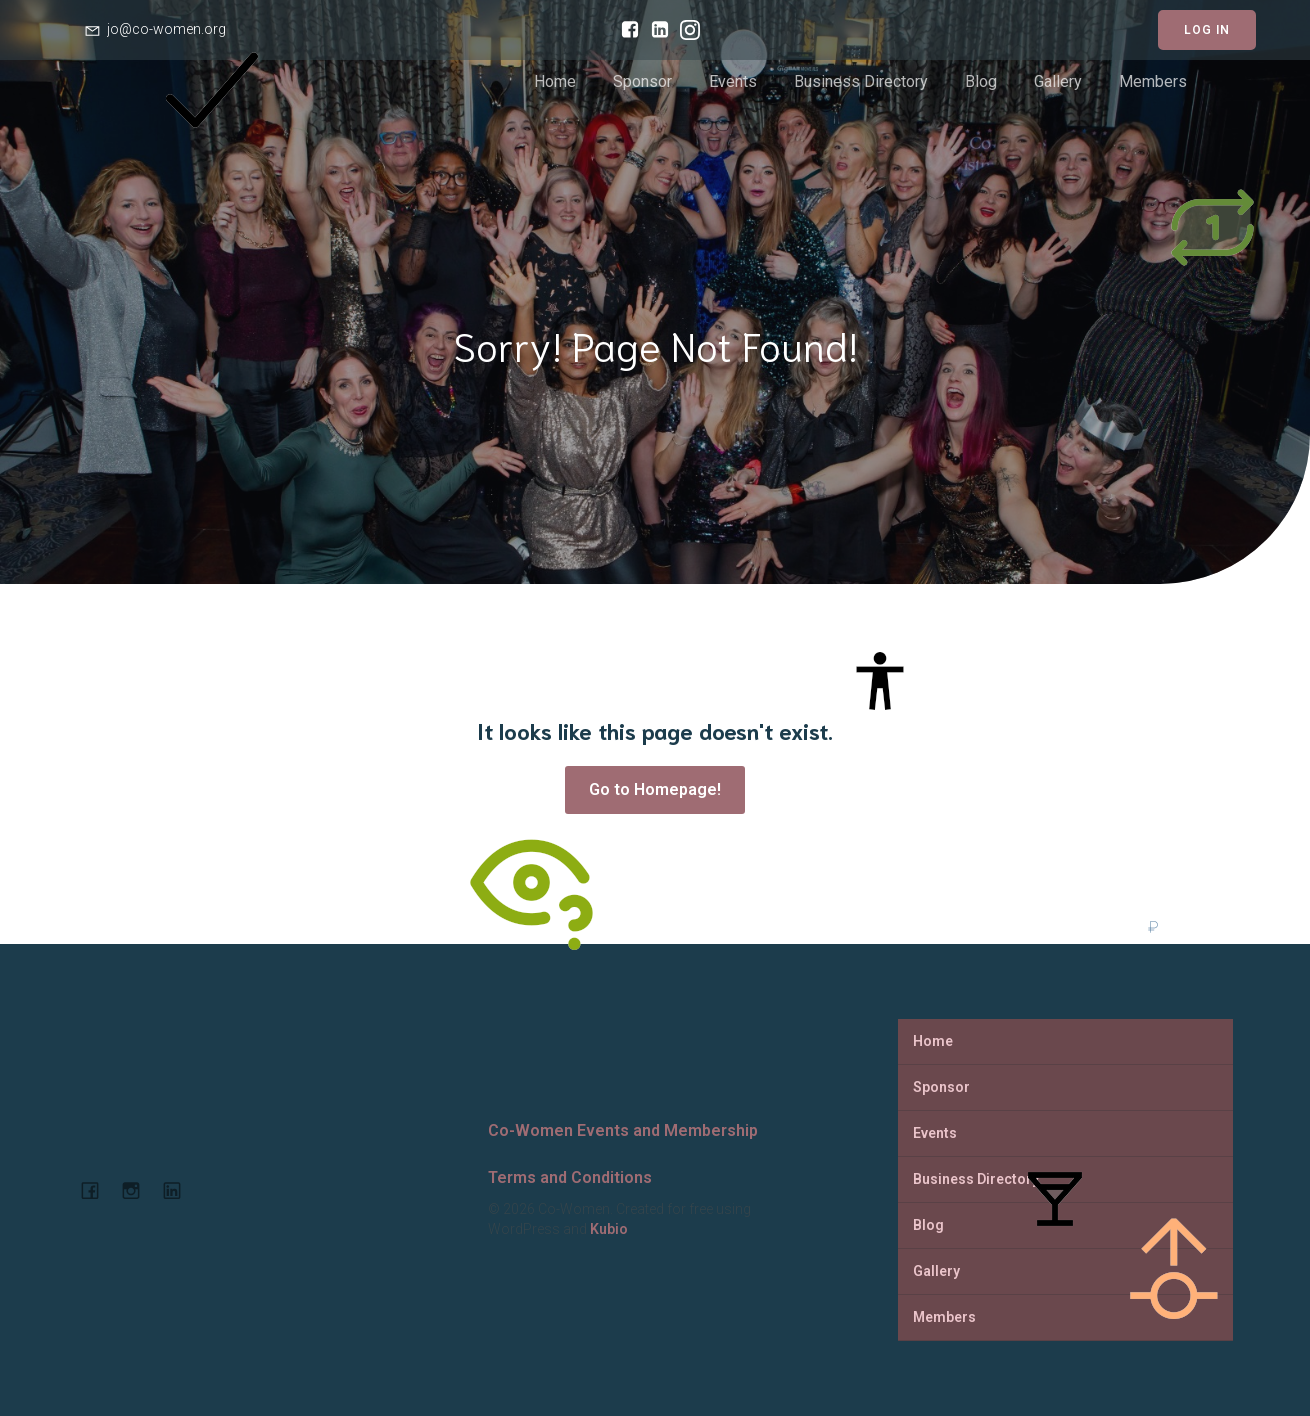  What do you see at coordinates (1170, 1265) in the screenshot?
I see `push changes to a repository` at bounding box center [1170, 1265].